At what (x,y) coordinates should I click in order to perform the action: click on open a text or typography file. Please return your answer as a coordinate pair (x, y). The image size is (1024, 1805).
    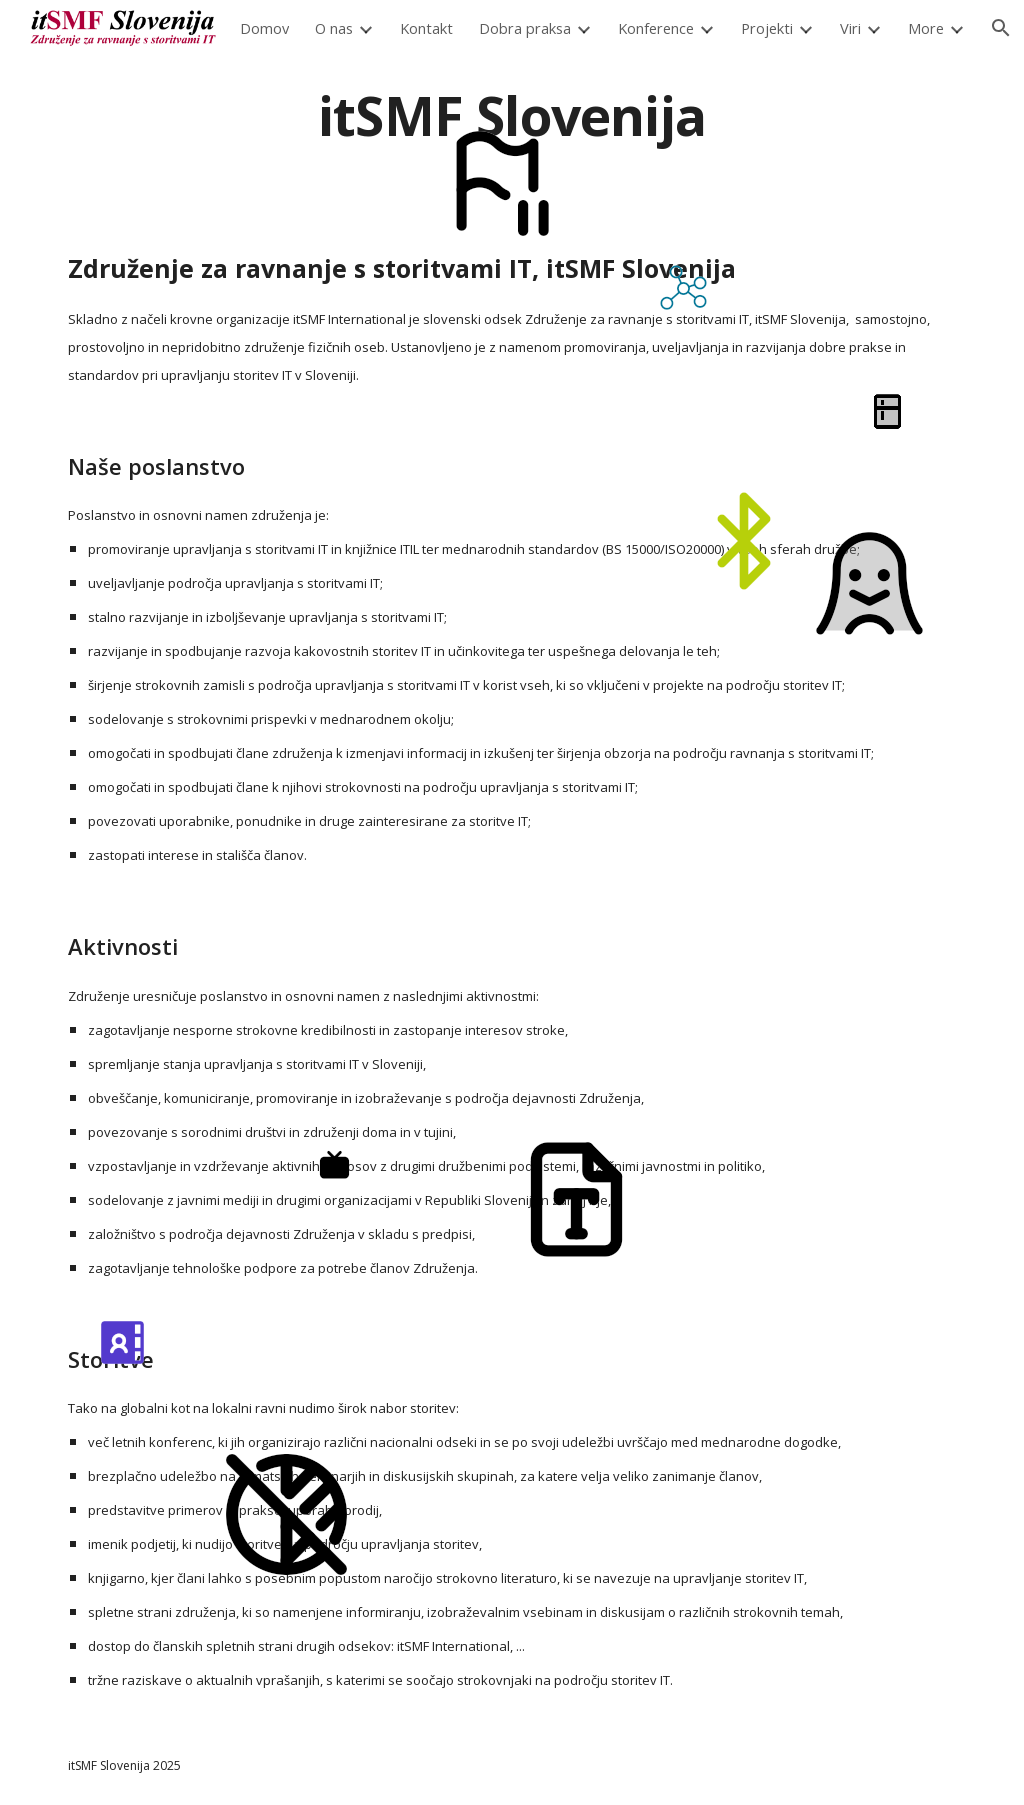
    Looking at the image, I should click on (576, 1199).